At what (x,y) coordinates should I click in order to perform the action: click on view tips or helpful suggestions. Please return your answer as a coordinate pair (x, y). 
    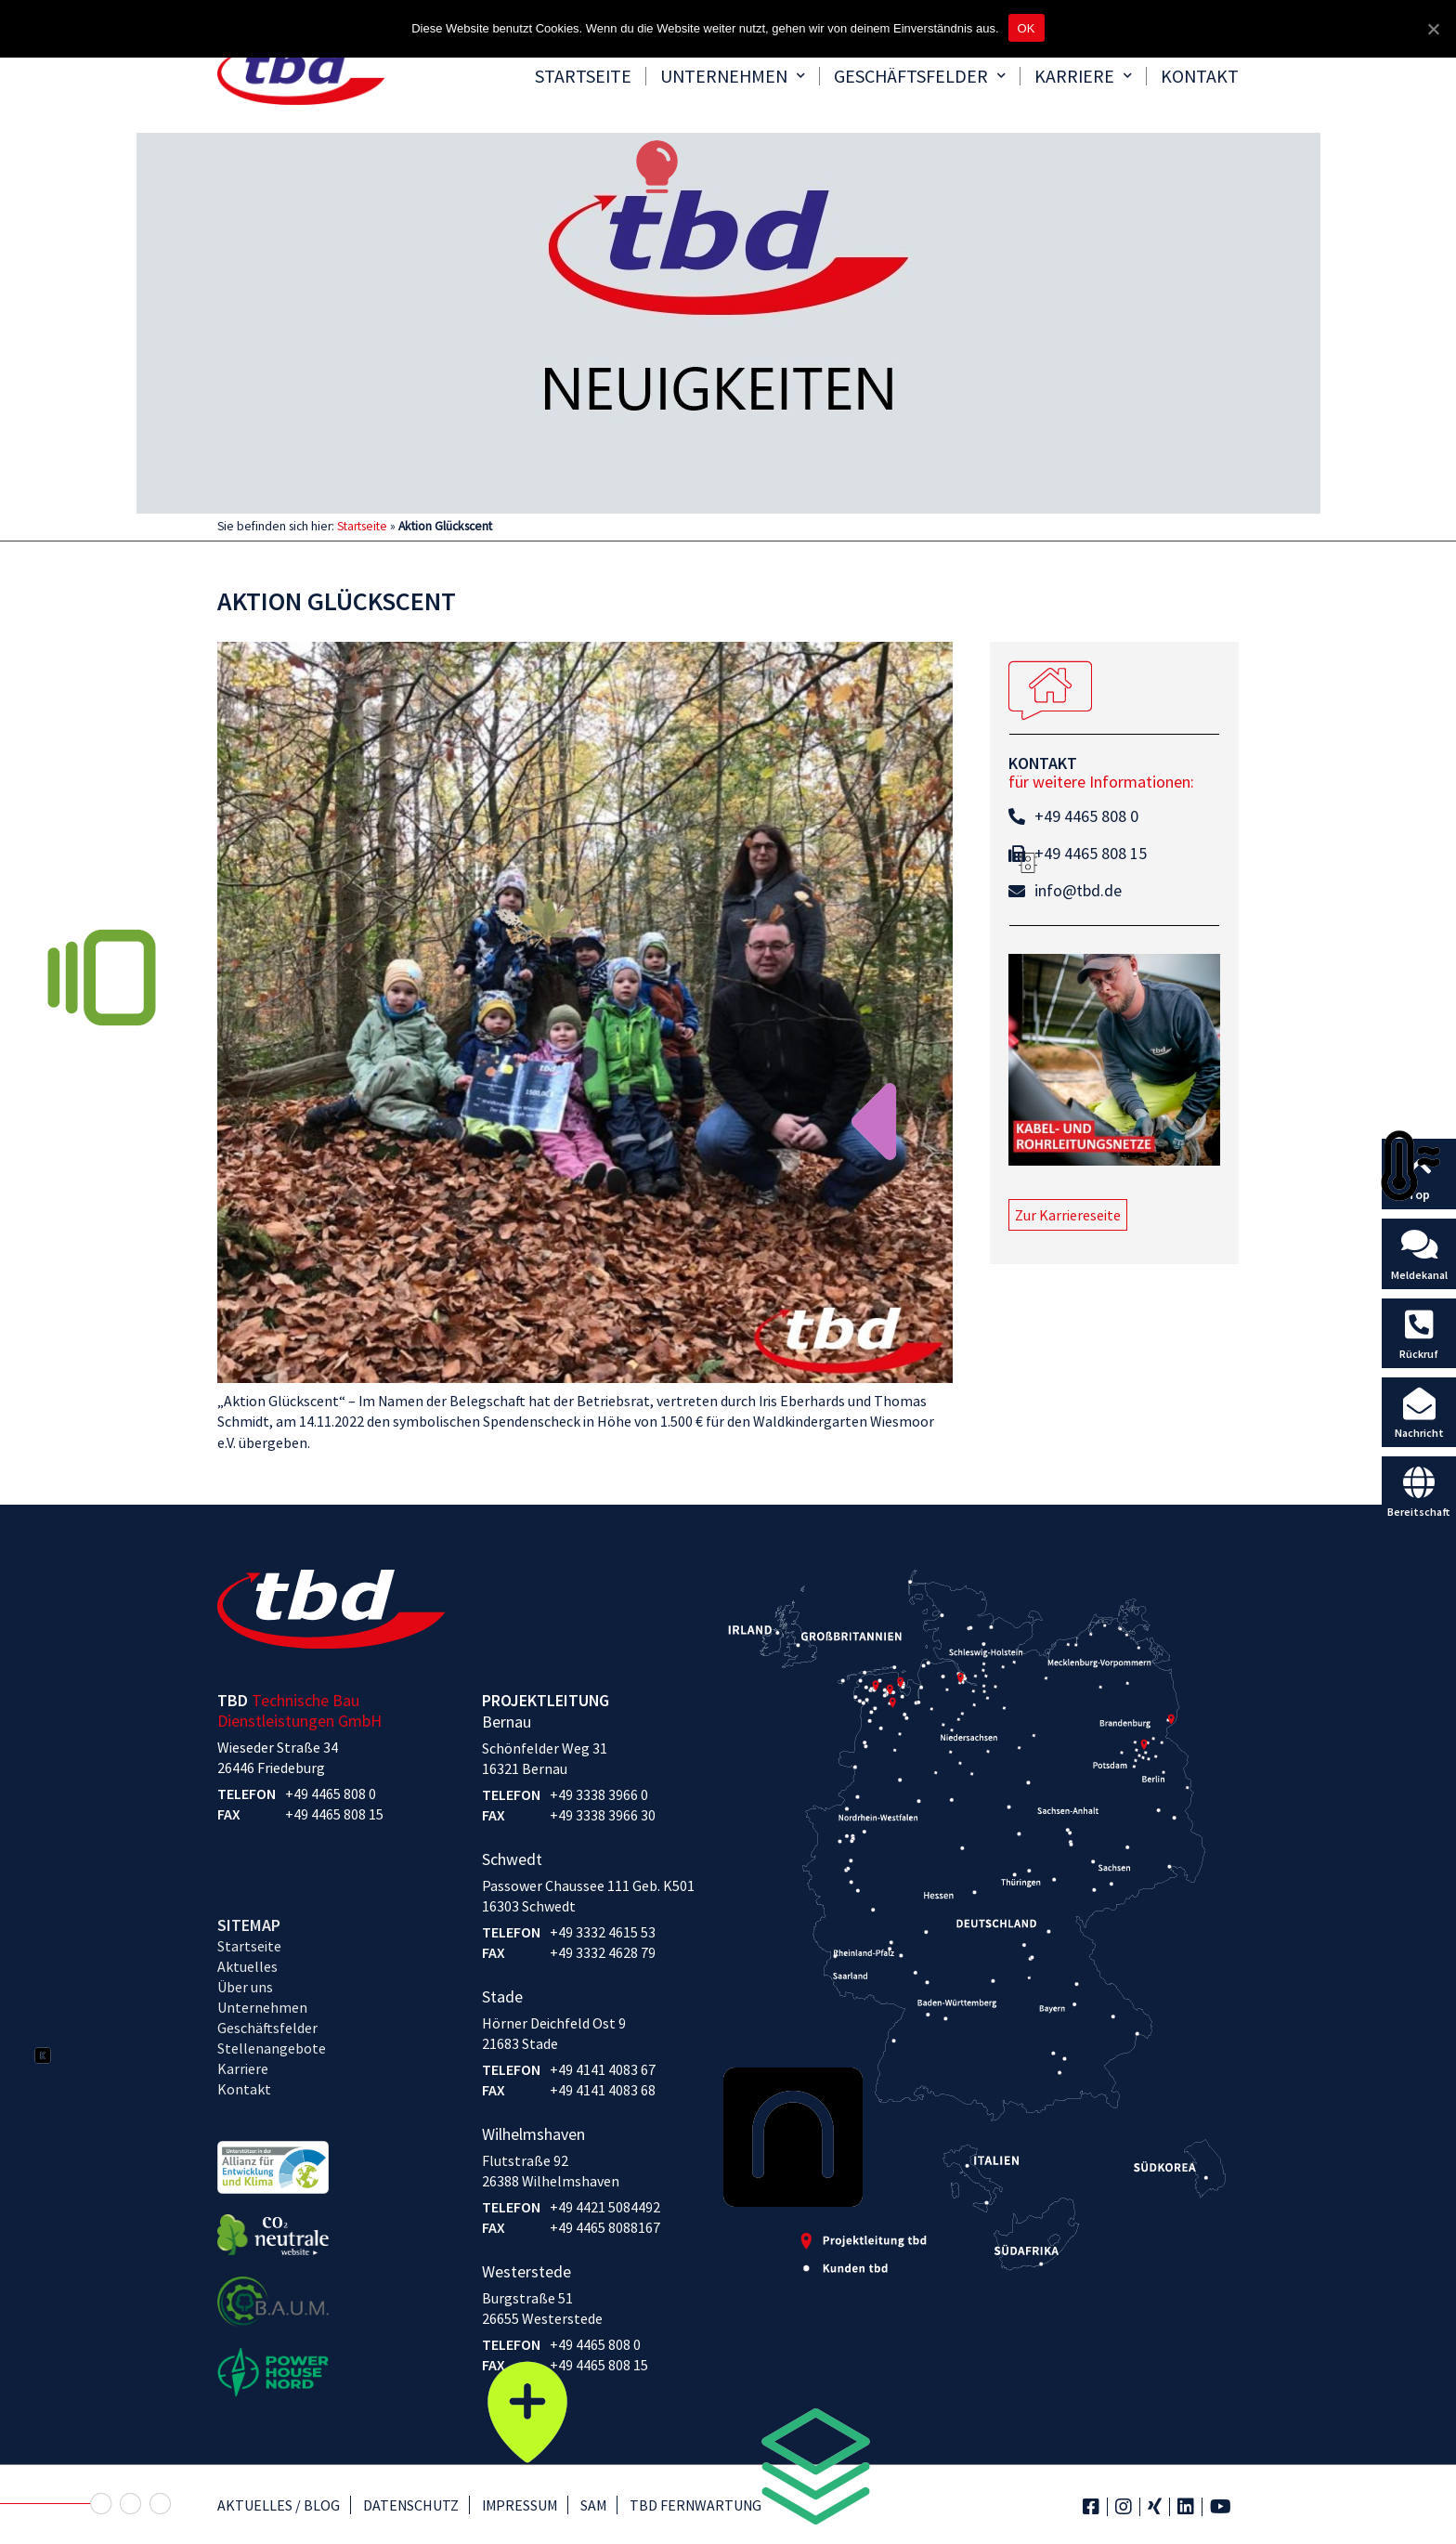
    Looking at the image, I should click on (656, 166).